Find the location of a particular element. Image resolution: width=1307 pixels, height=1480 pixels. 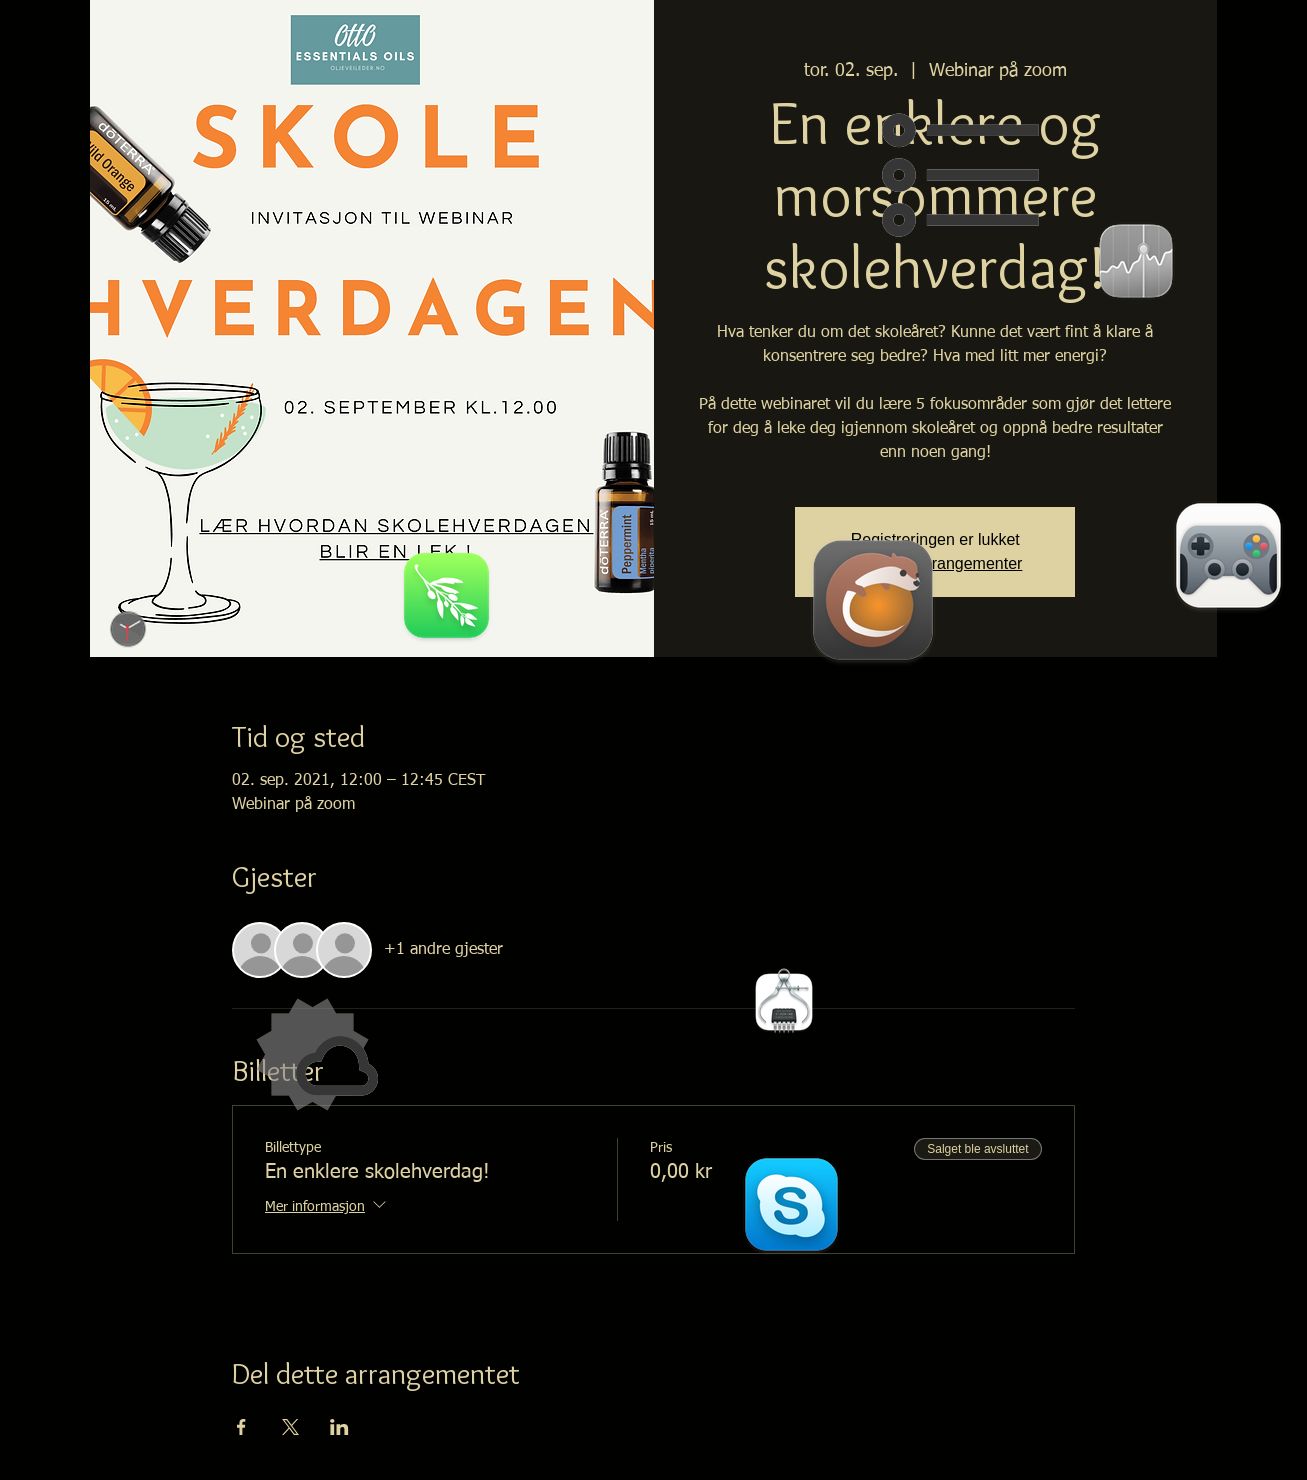

open the weather app is located at coordinates (312, 1054).